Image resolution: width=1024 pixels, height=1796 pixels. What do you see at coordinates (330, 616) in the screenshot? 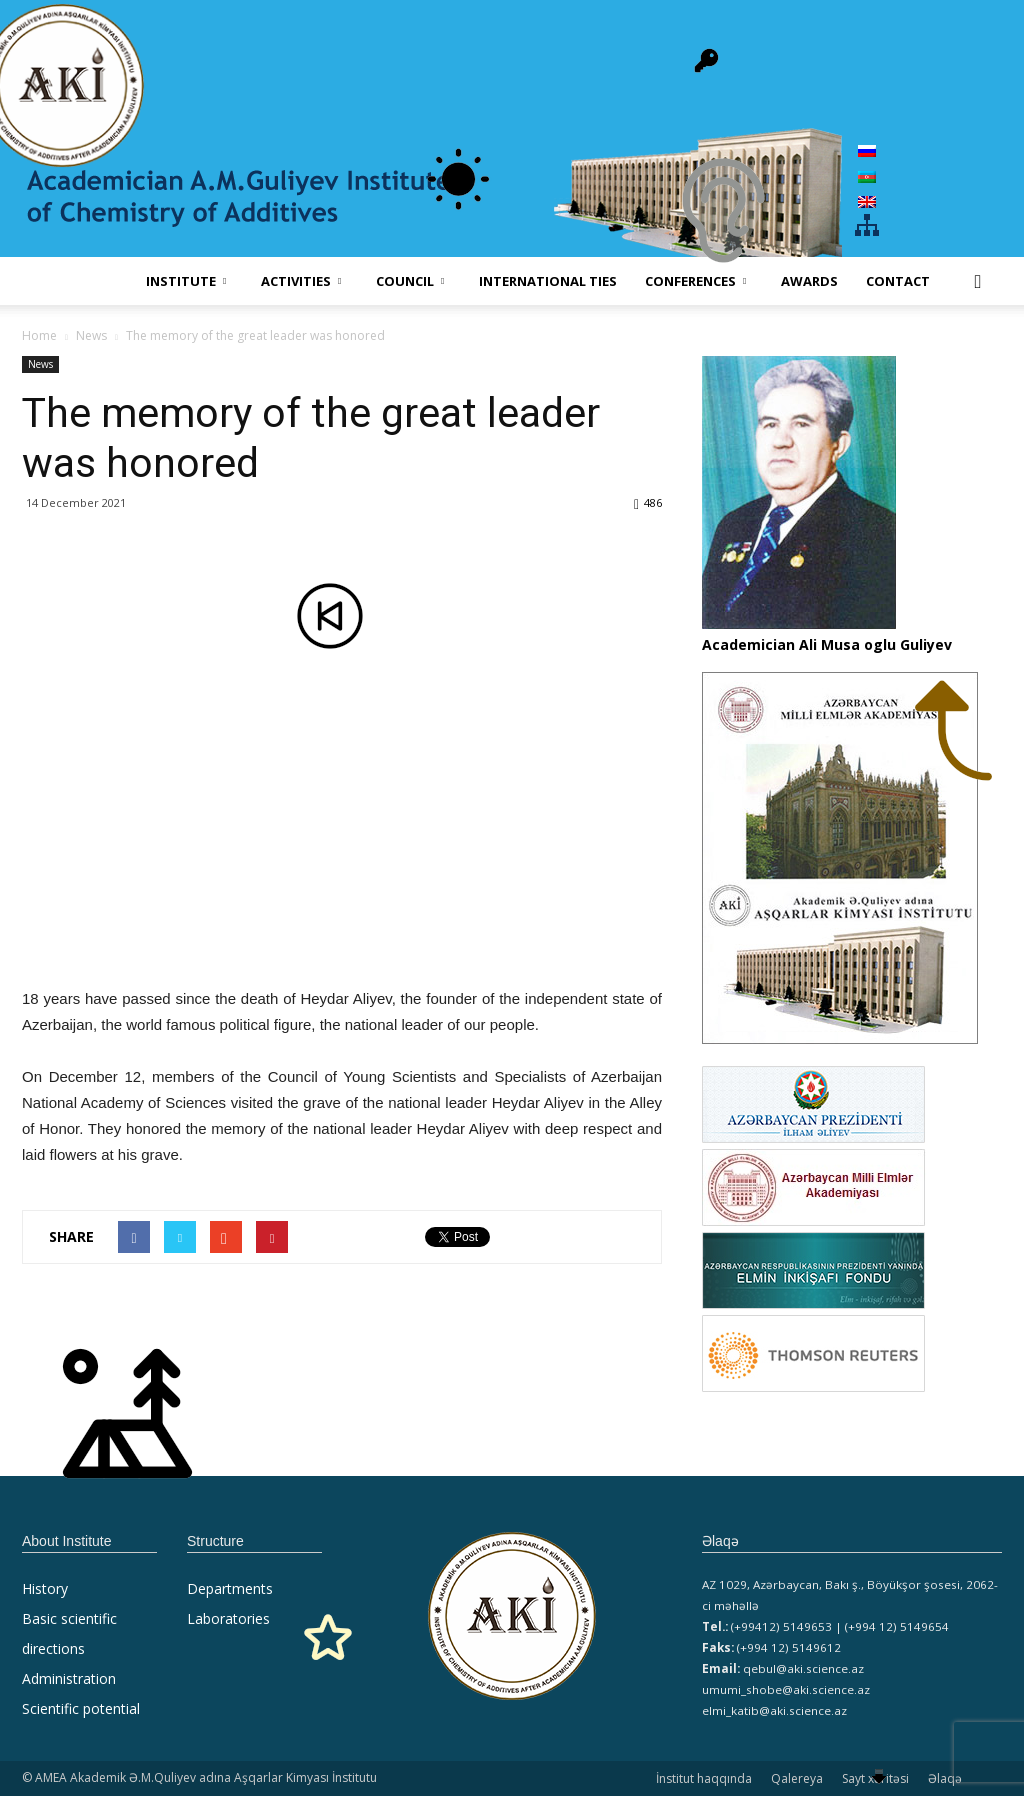
I see `skip to previous track` at bounding box center [330, 616].